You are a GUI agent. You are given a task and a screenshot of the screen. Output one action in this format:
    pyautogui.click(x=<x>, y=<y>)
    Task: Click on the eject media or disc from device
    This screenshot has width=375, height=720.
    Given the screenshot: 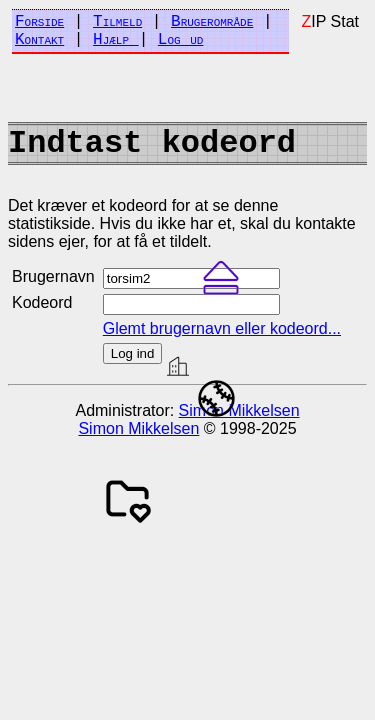 What is the action you would take?
    pyautogui.click(x=221, y=280)
    